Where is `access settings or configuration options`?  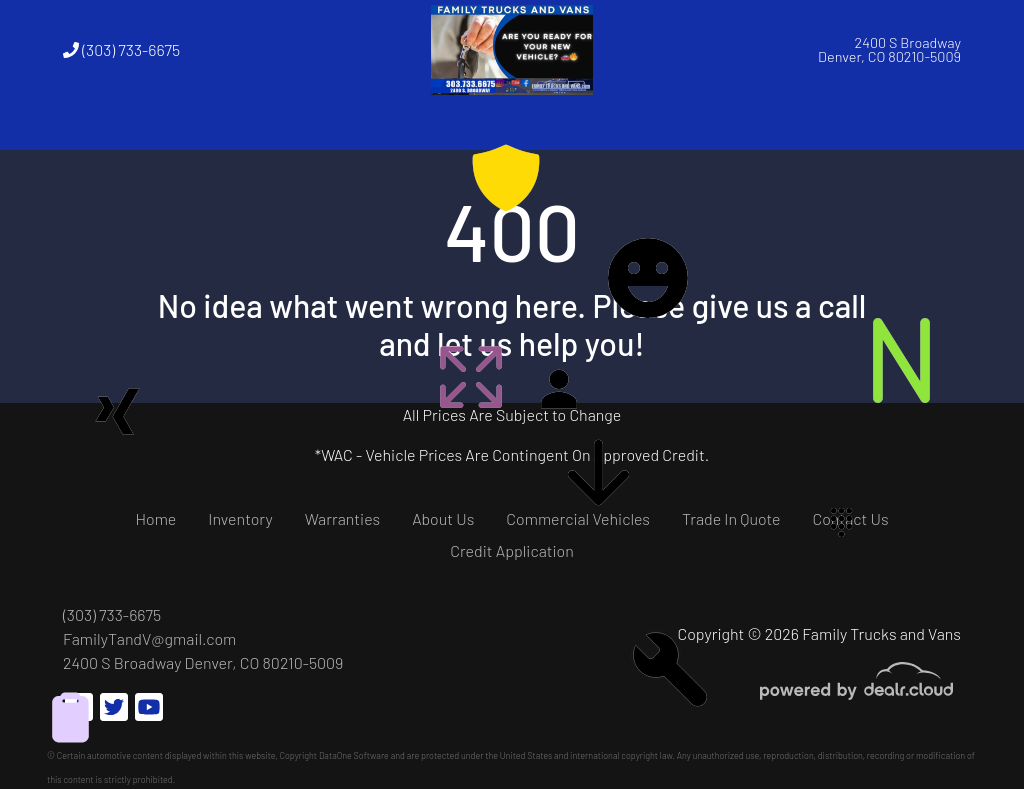
access settings or configuration options is located at coordinates (671, 670).